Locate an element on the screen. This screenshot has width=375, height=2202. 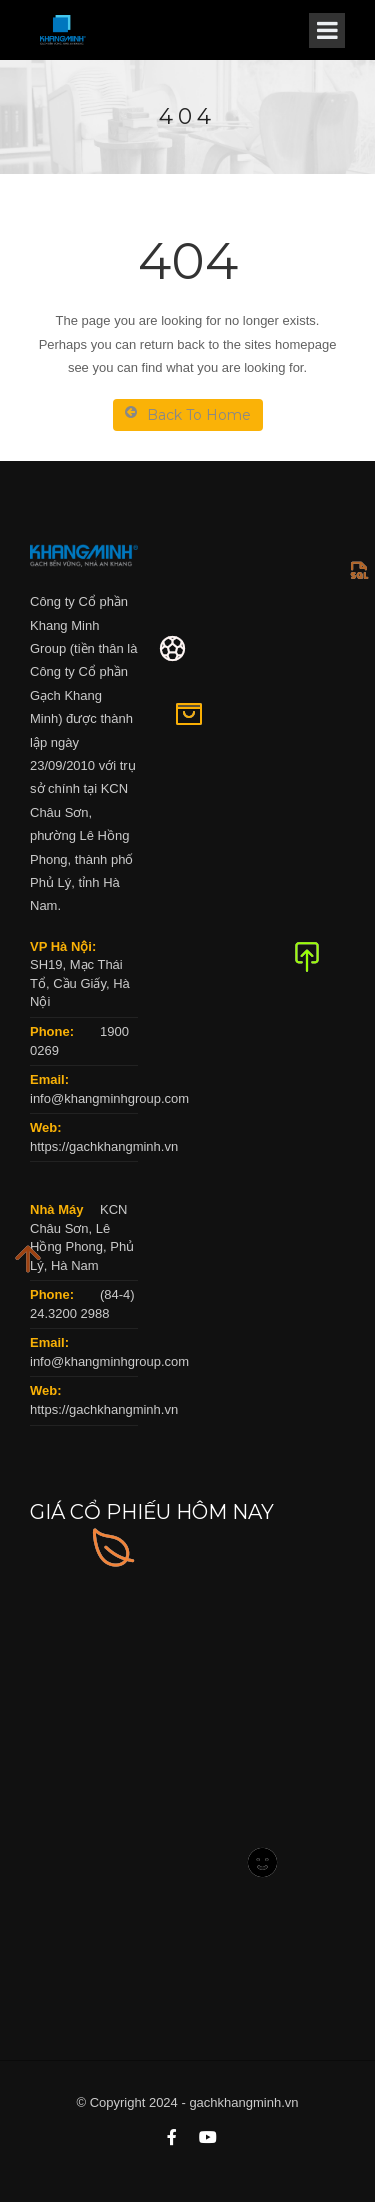
access sports or football content is located at coordinates (172, 648).